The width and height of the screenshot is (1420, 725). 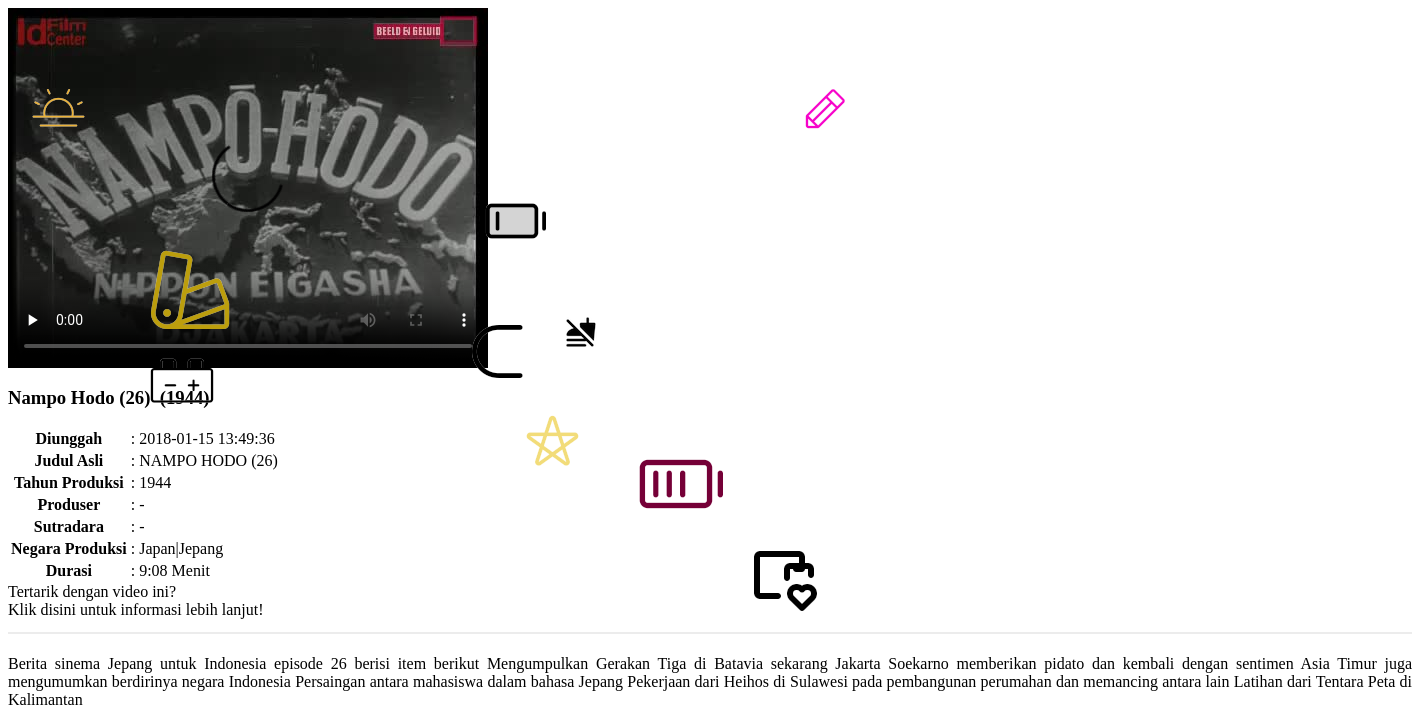 I want to click on indicates a proper subset relationship in mathematical notation, so click(x=498, y=351).